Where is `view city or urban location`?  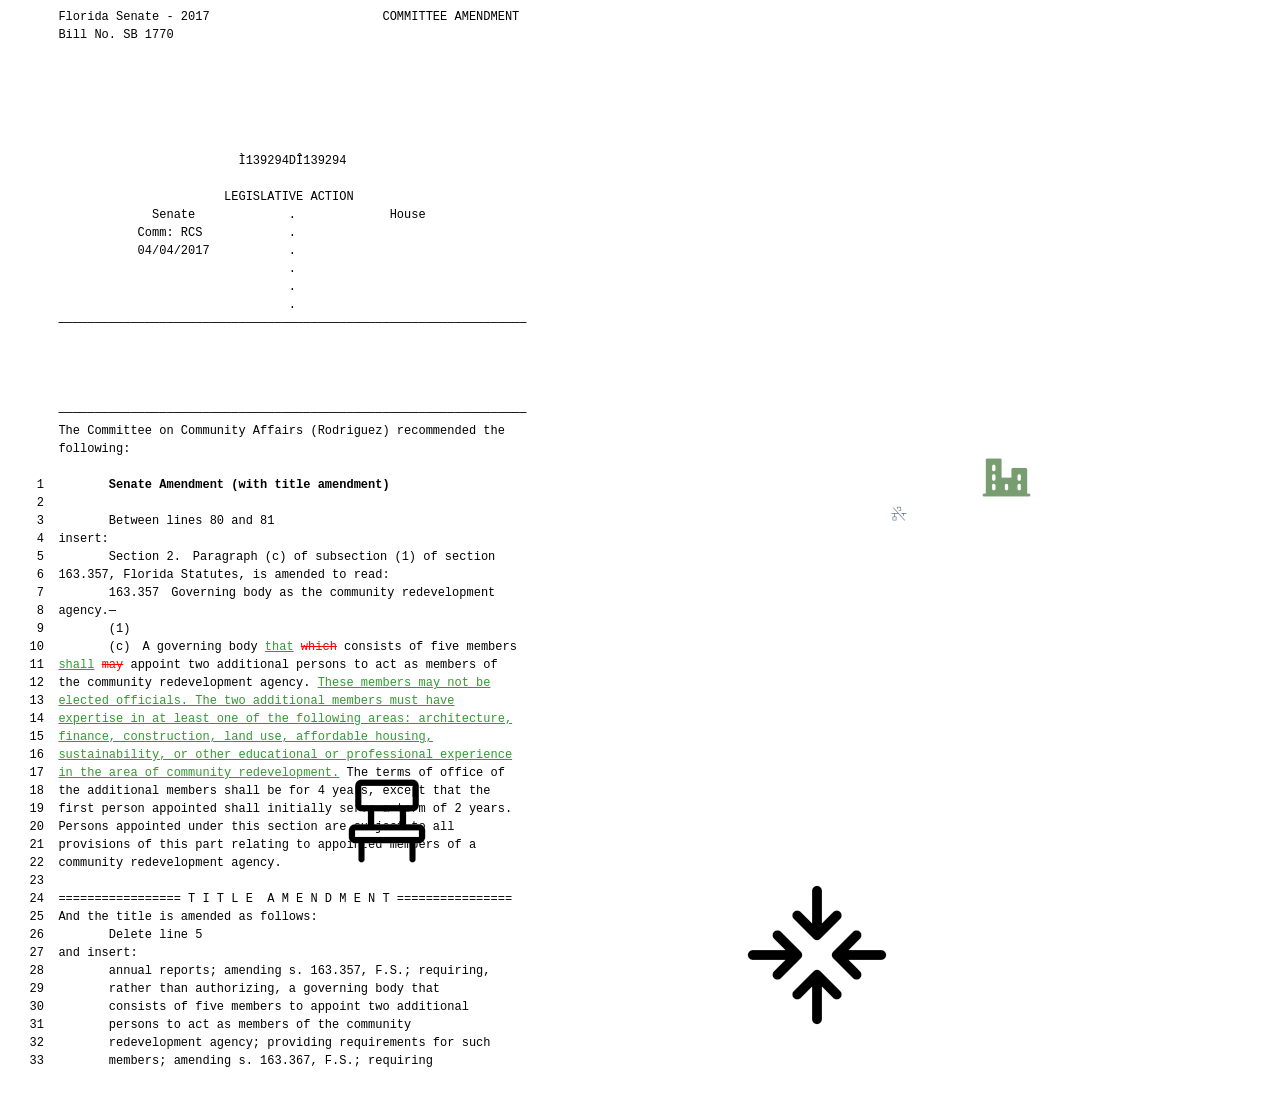
view city or urban location is located at coordinates (1006, 477).